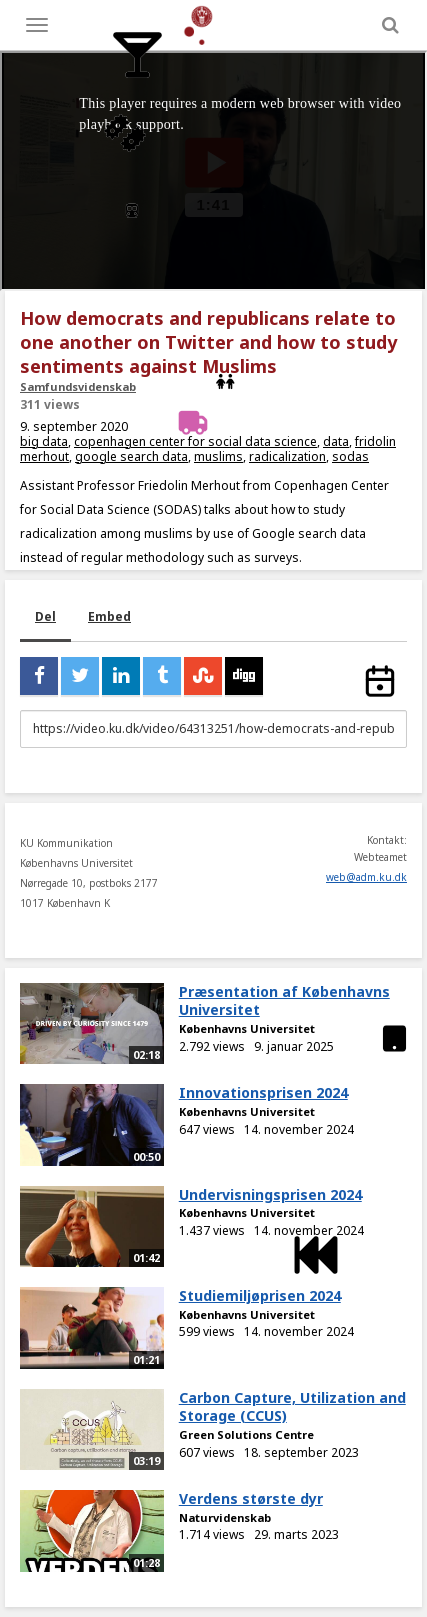  Describe the element at coordinates (394, 1038) in the screenshot. I see `tablet device with home button` at that location.